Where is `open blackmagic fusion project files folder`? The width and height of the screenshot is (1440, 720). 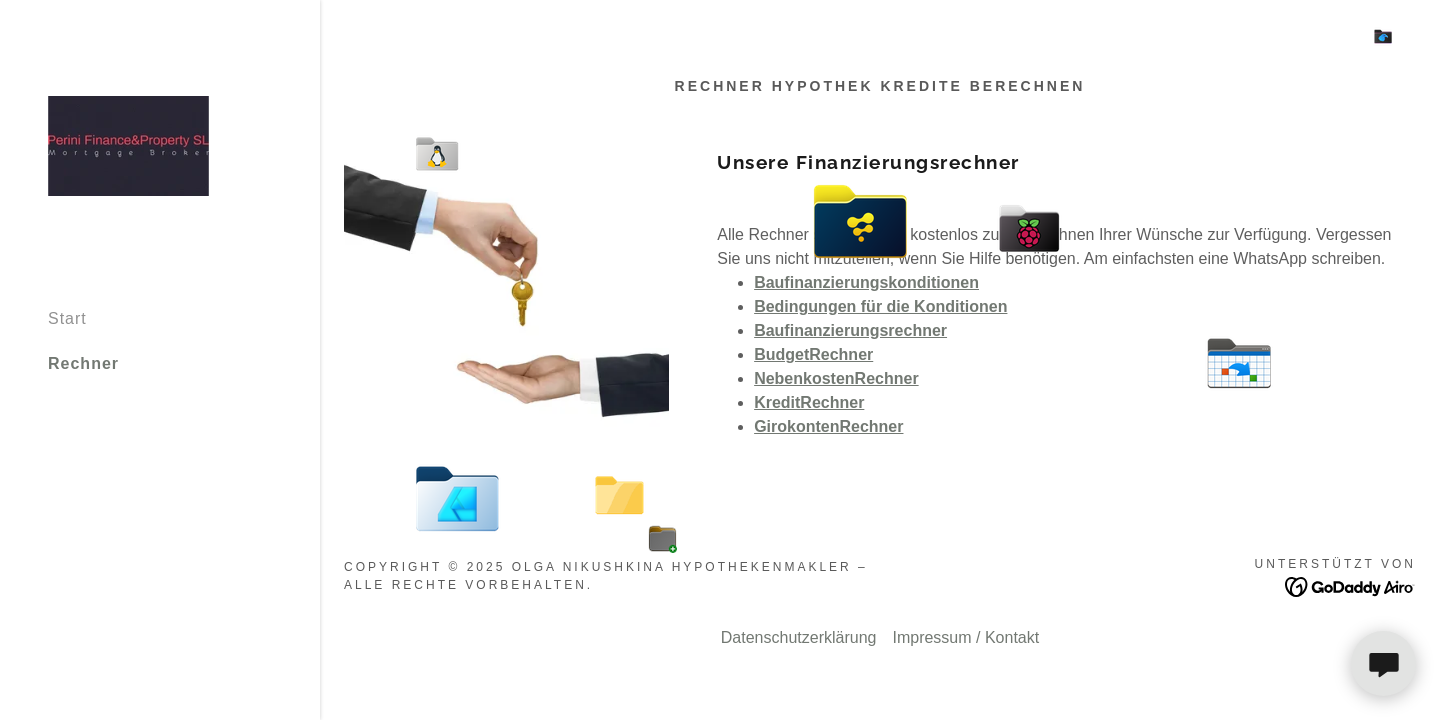
open blackmagic fusion project files folder is located at coordinates (860, 224).